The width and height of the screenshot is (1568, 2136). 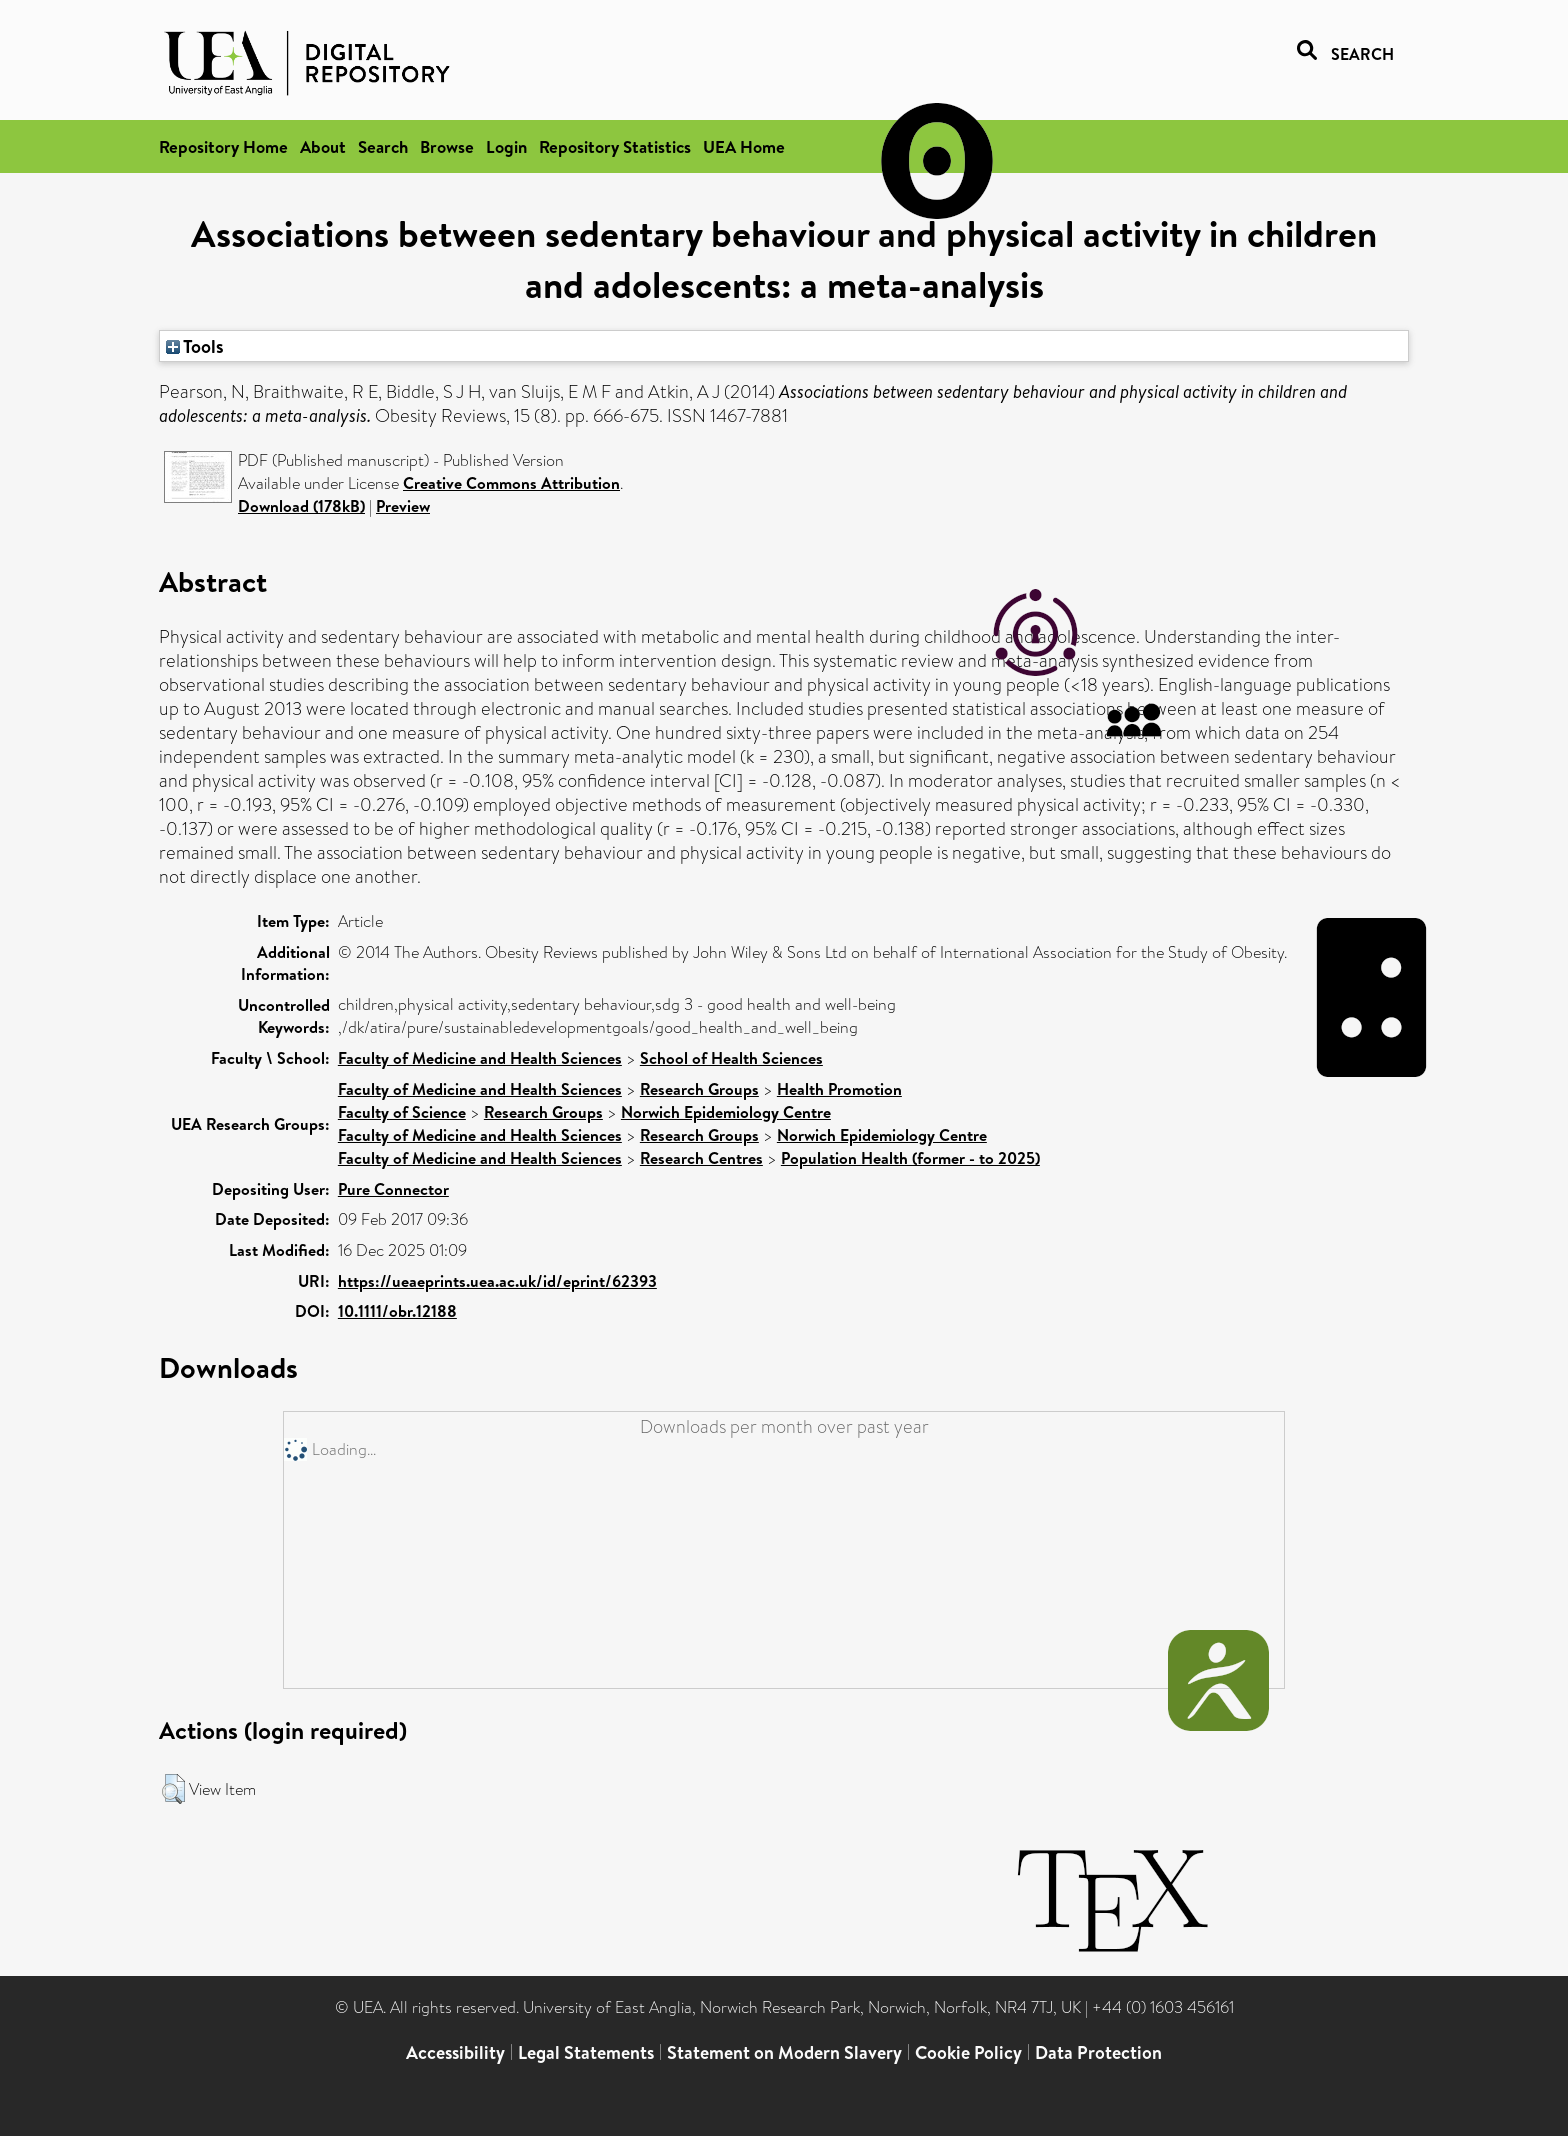 I want to click on jovian platform logo, so click(x=1371, y=997).